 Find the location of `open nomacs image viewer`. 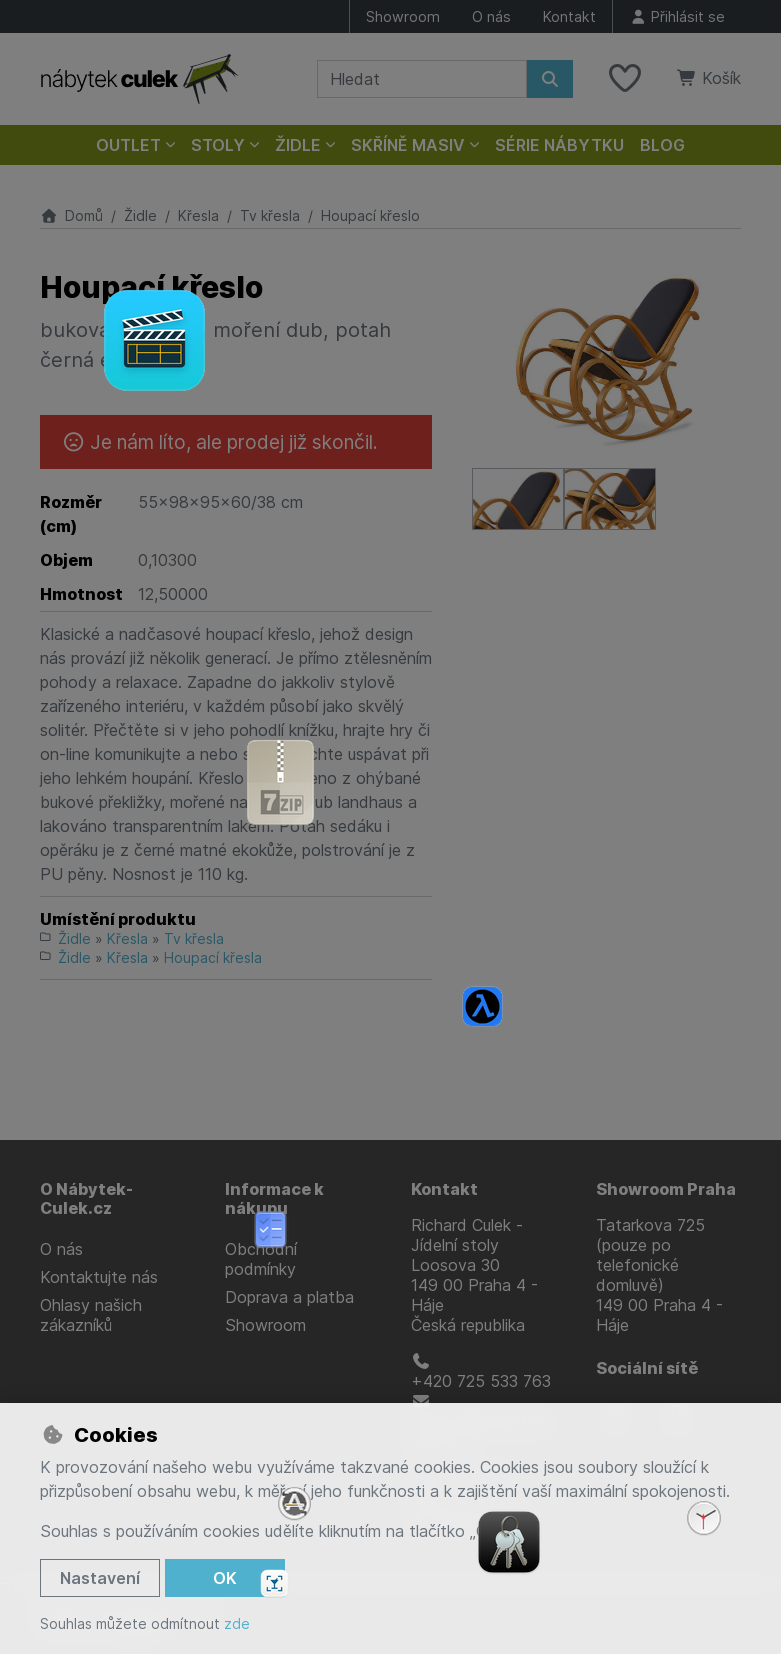

open nomacs image viewer is located at coordinates (274, 1583).